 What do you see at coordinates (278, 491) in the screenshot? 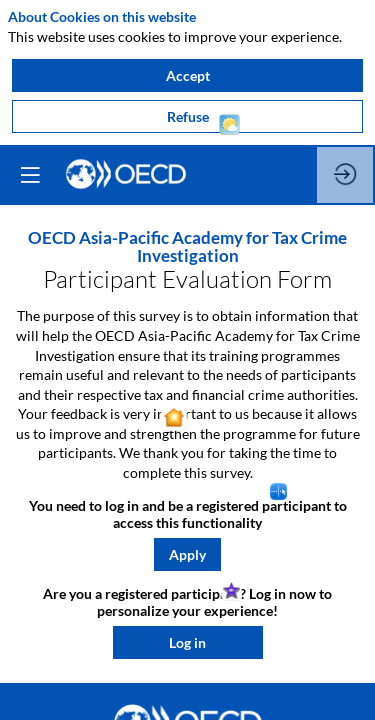
I see `access universal control settings for multi-device cursor sharing` at bounding box center [278, 491].